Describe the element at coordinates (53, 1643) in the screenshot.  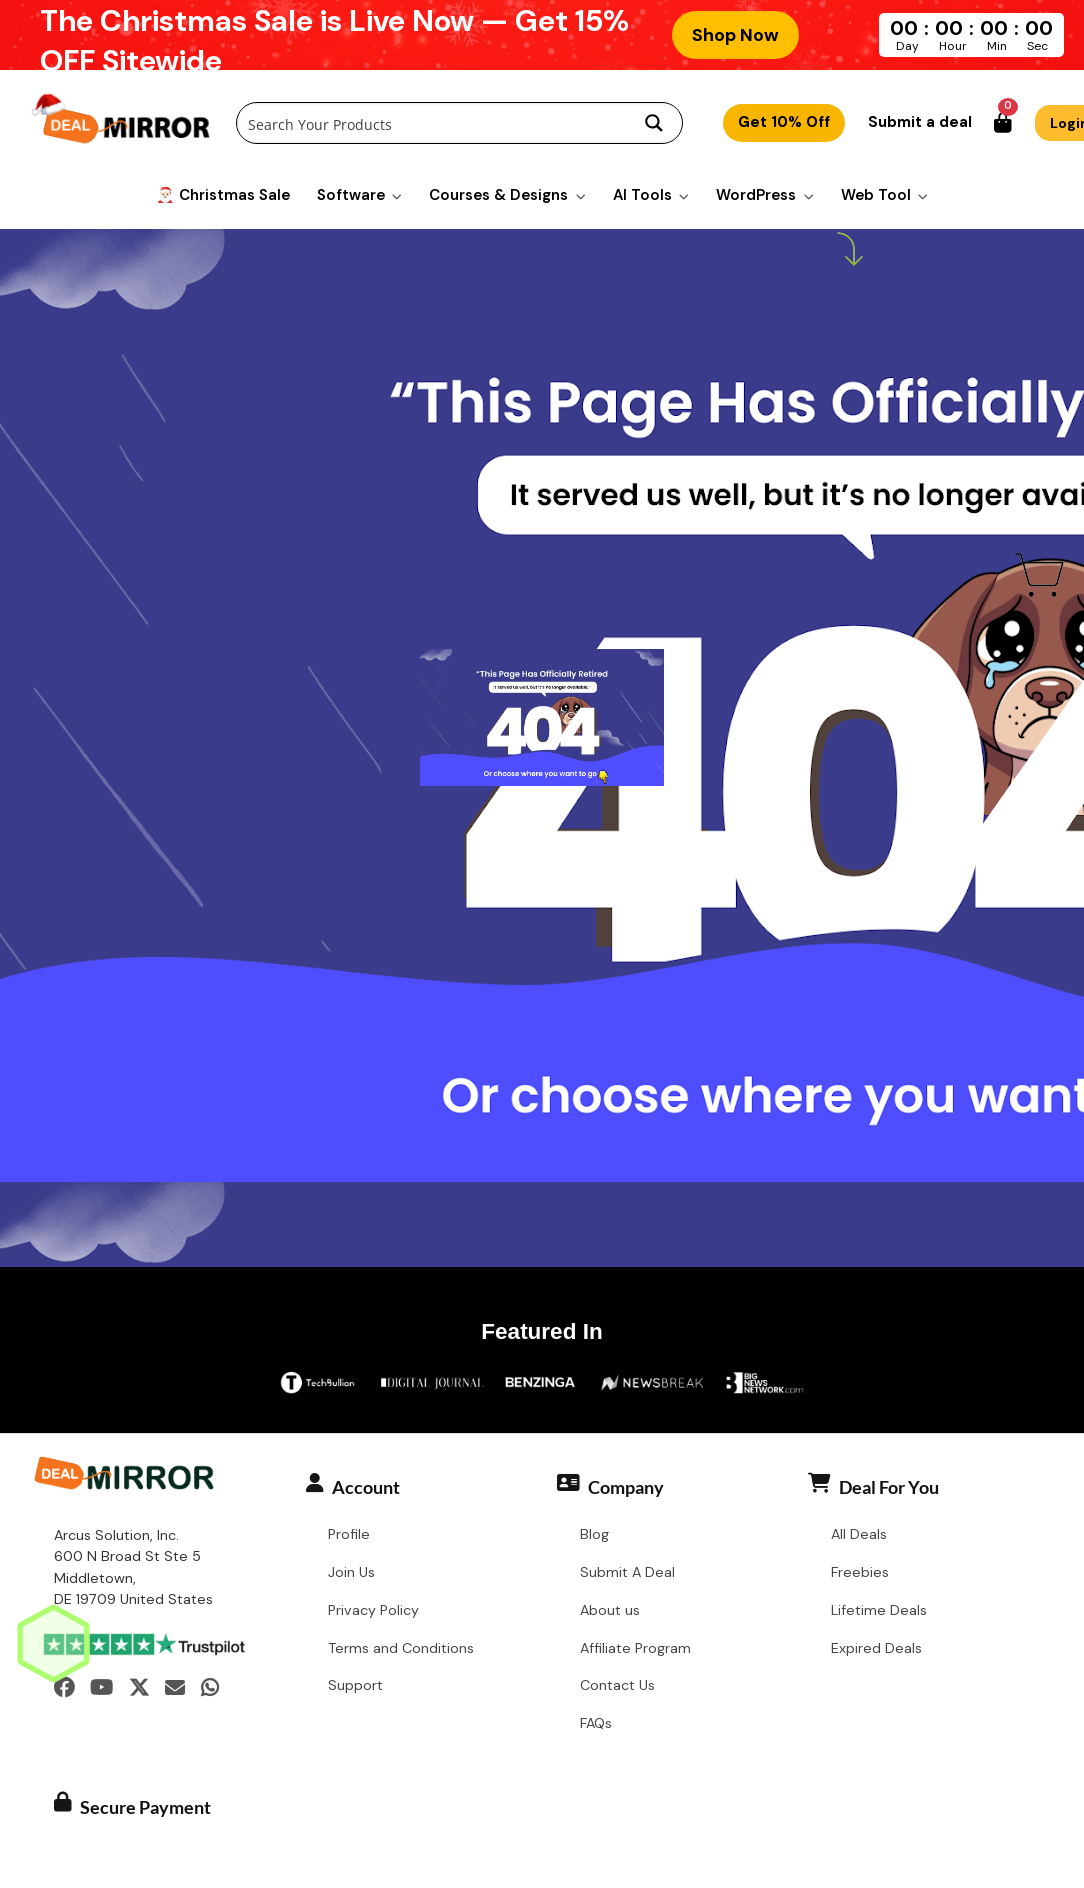
I see `generic shape or container element` at that location.